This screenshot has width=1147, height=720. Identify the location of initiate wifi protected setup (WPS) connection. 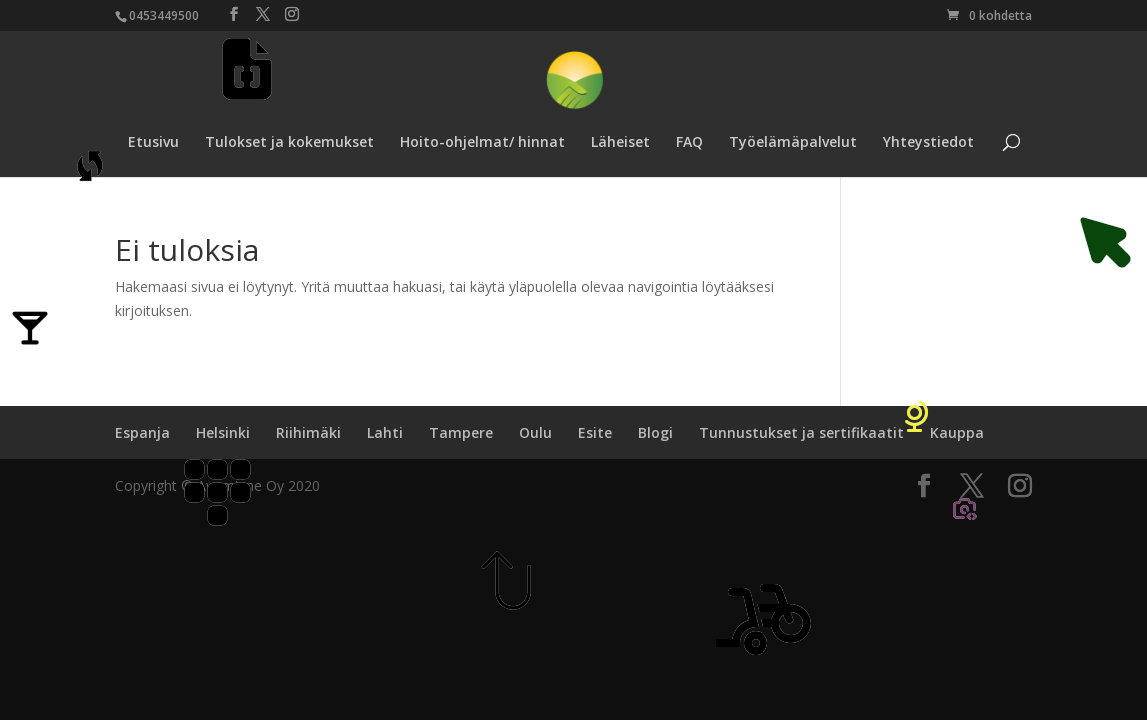
(90, 166).